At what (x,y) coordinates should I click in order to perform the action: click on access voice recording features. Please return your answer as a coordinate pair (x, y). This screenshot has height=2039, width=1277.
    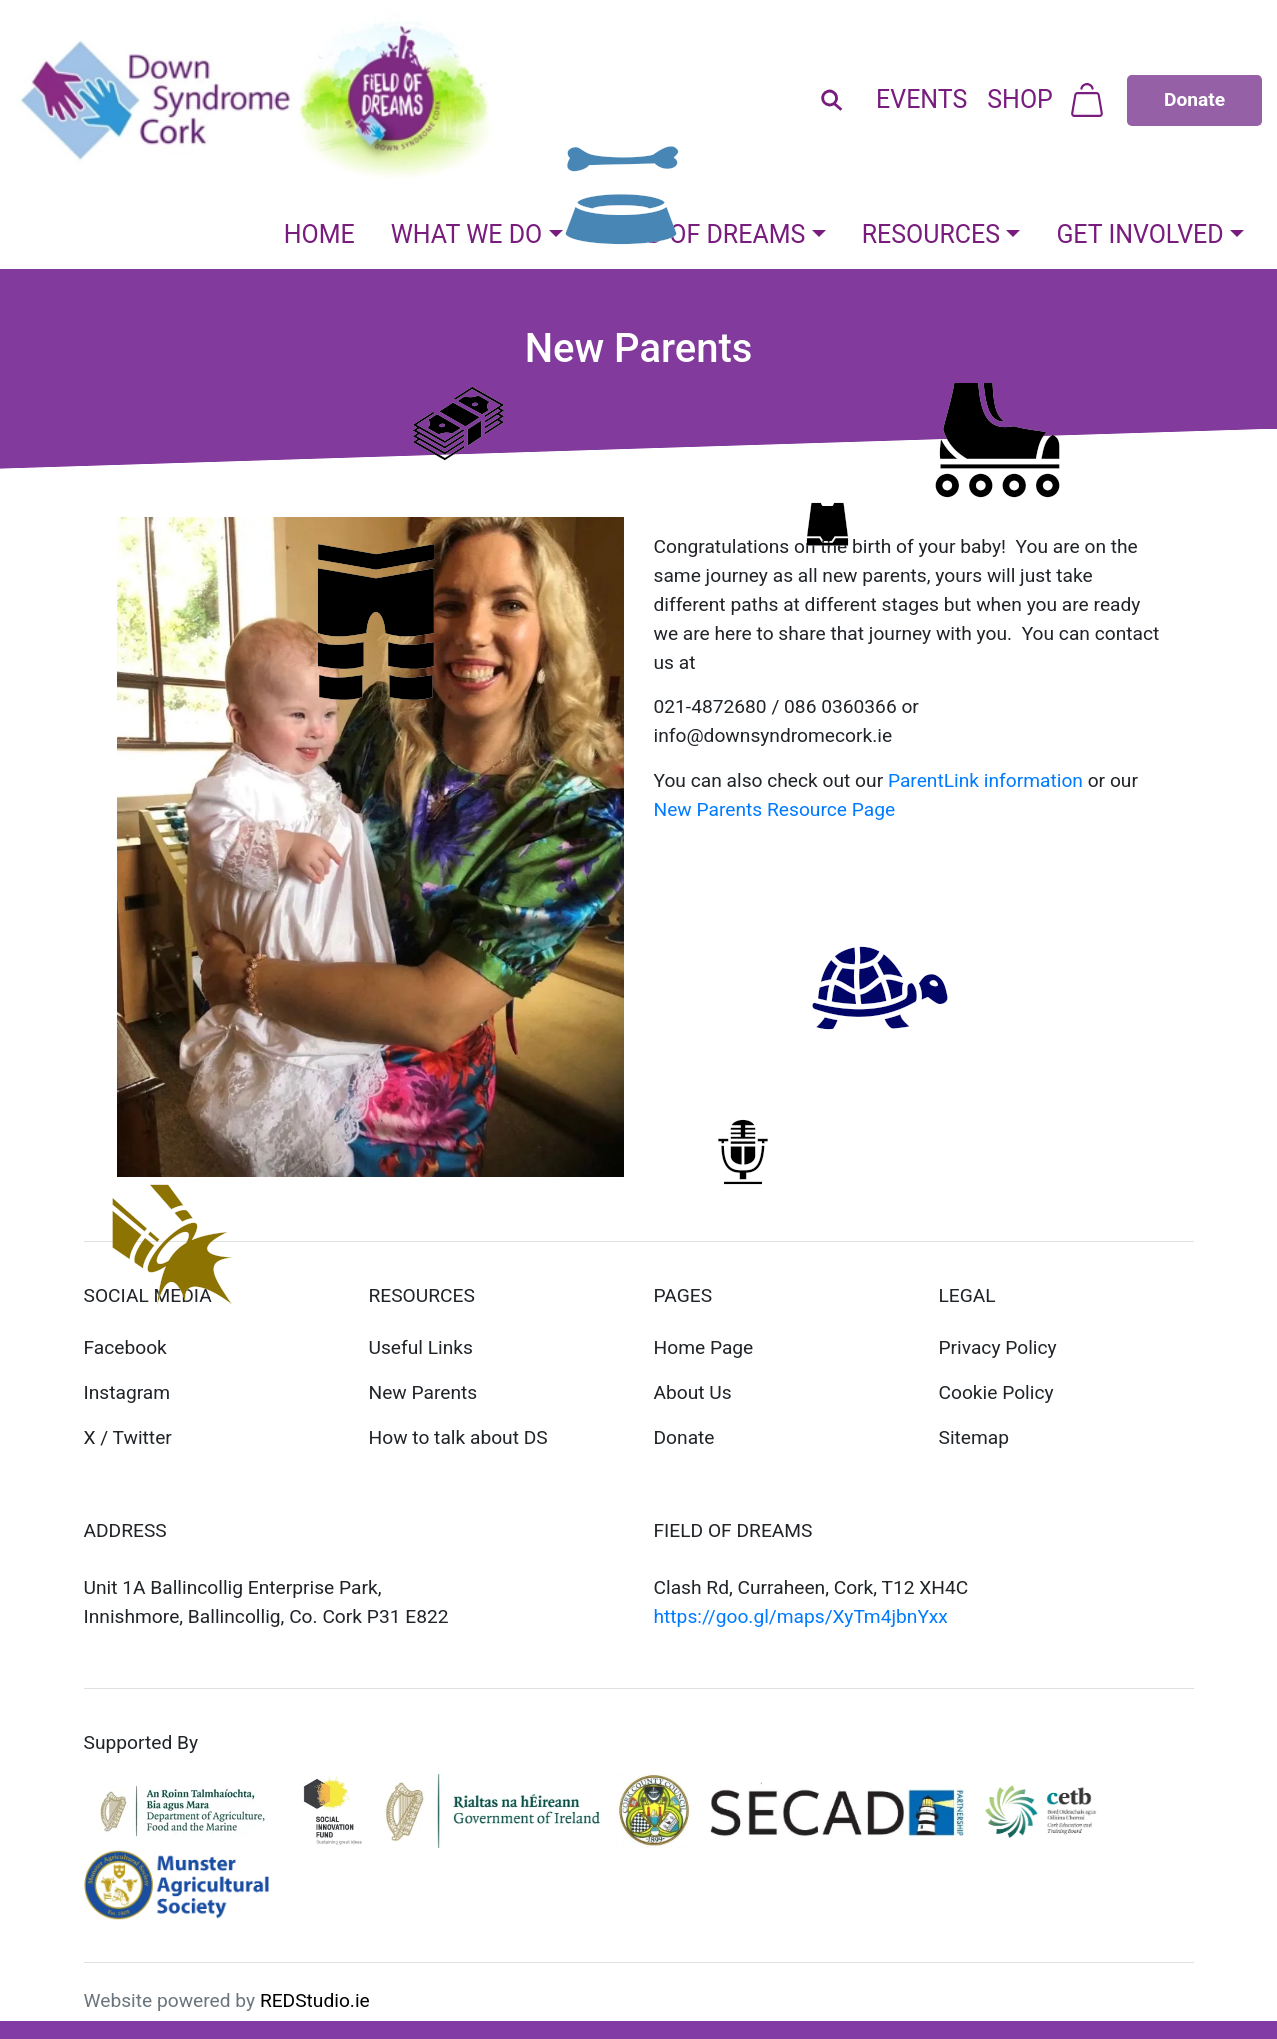
    Looking at the image, I should click on (743, 1152).